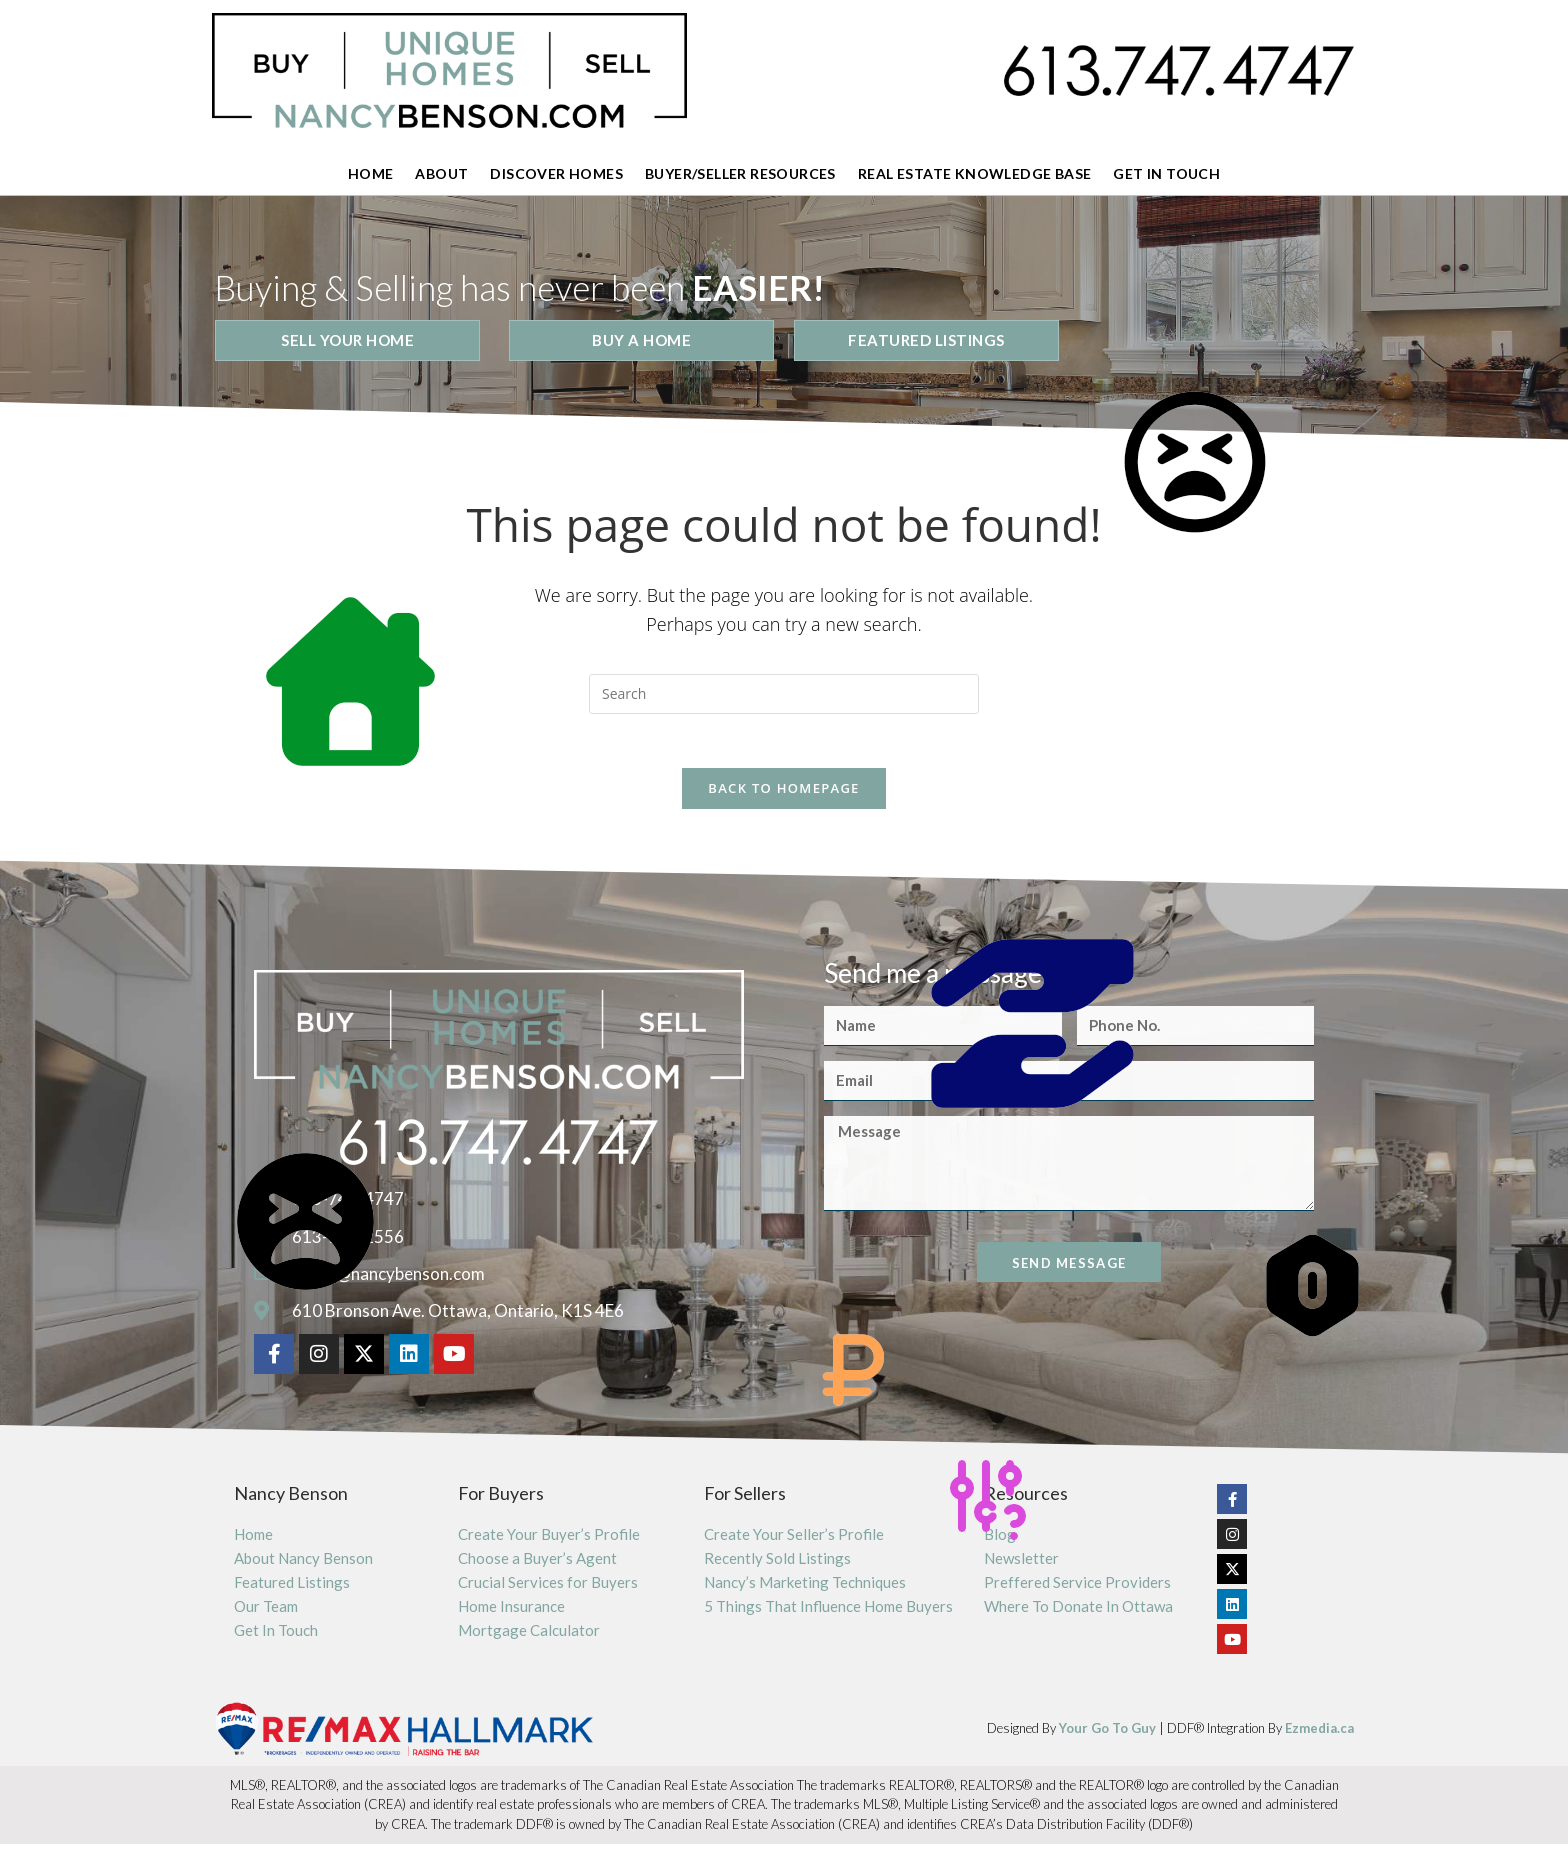 The height and width of the screenshot is (1851, 1568). What do you see at coordinates (1032, 1023) in the screenshot?
I see `indicates partnership or collaboration features` at bounding box center [1032, 1023].